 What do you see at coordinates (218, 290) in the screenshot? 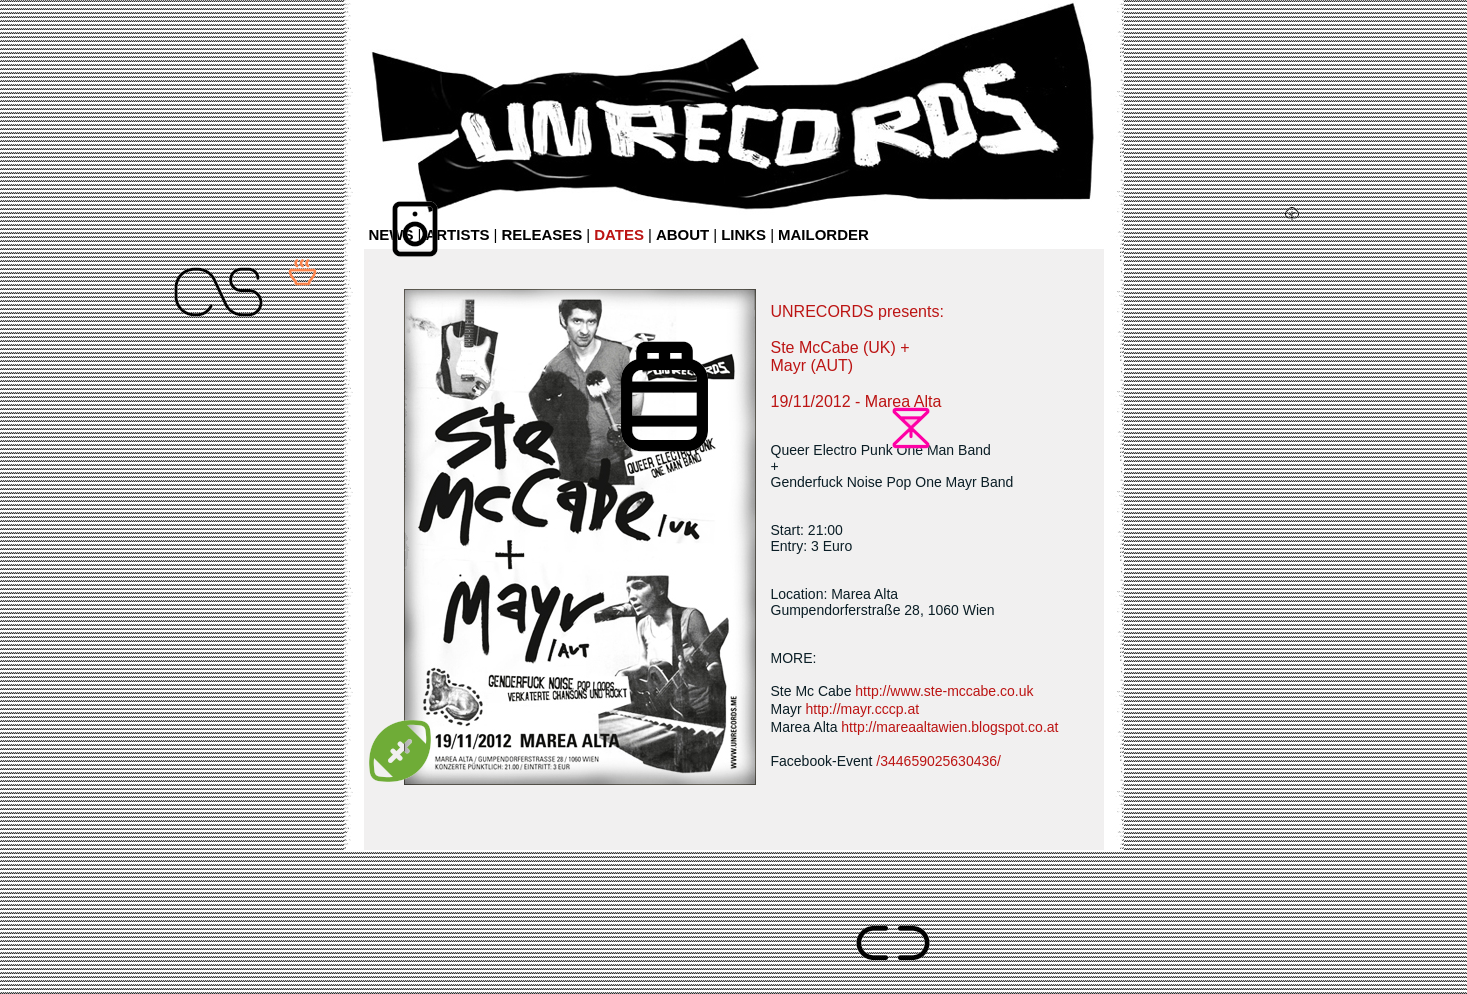
I see `connect to your Last.fm account` at bounding box center [218, 290].